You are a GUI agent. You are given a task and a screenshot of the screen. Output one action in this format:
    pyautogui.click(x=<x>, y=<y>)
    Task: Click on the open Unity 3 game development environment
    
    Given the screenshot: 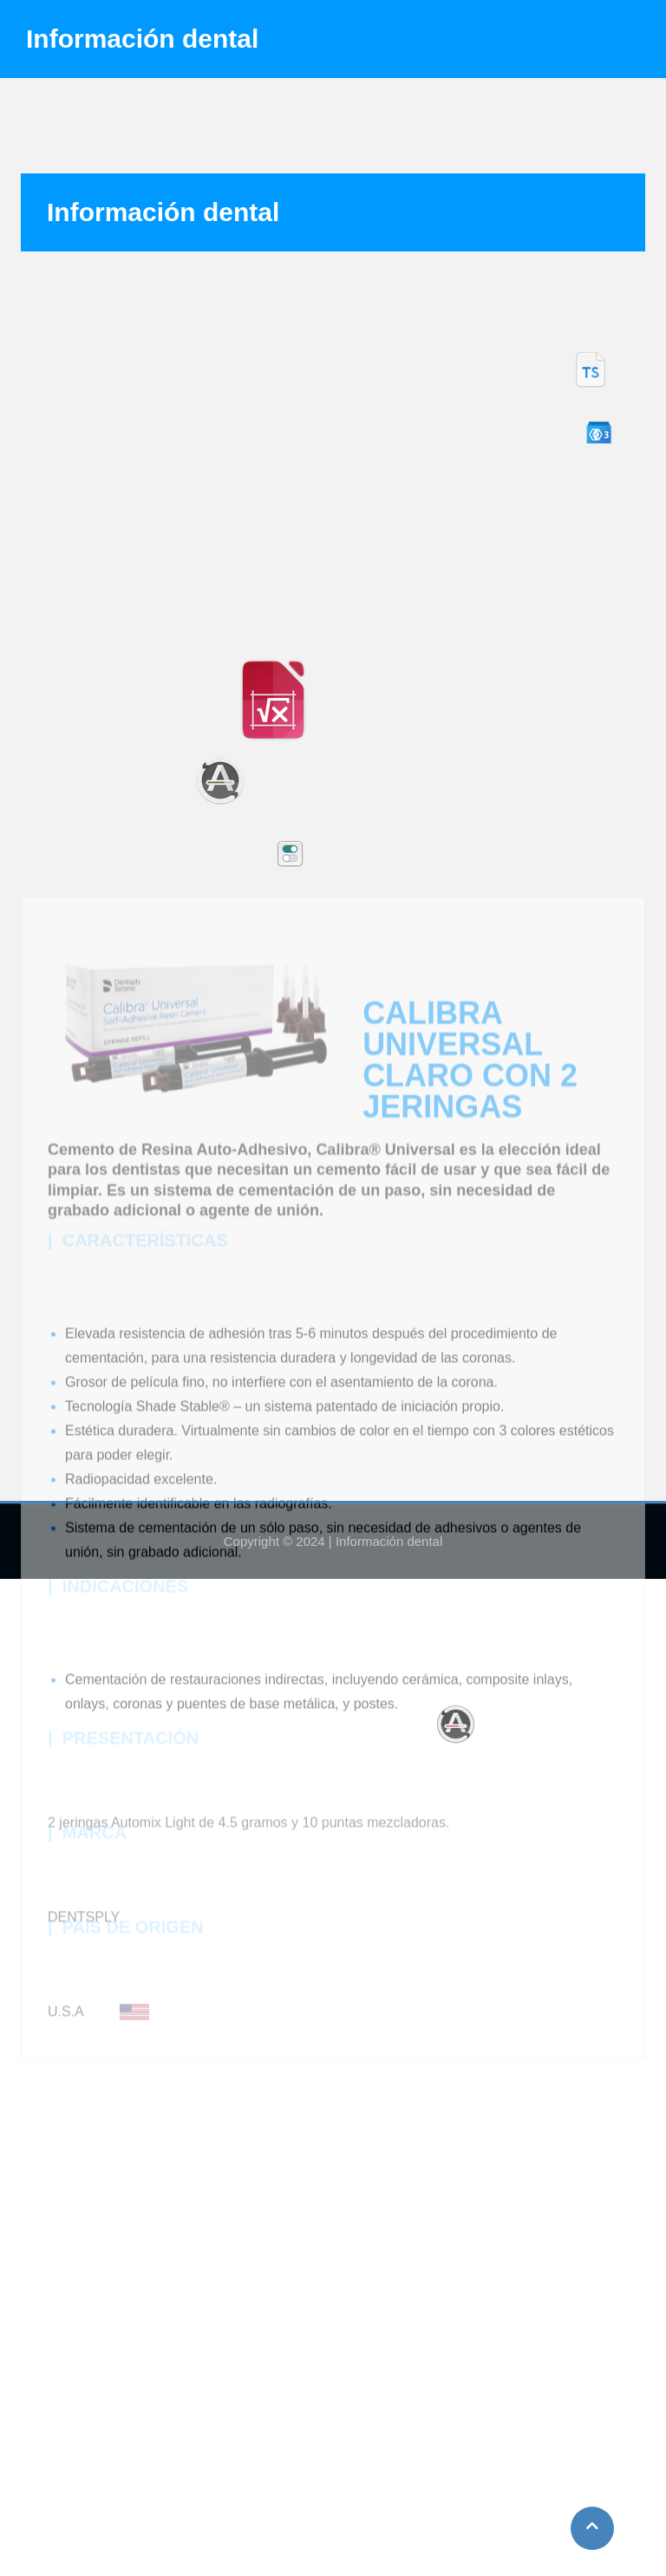 What is the action you would take?
    pyautogui.click(x=598, y=433)
    